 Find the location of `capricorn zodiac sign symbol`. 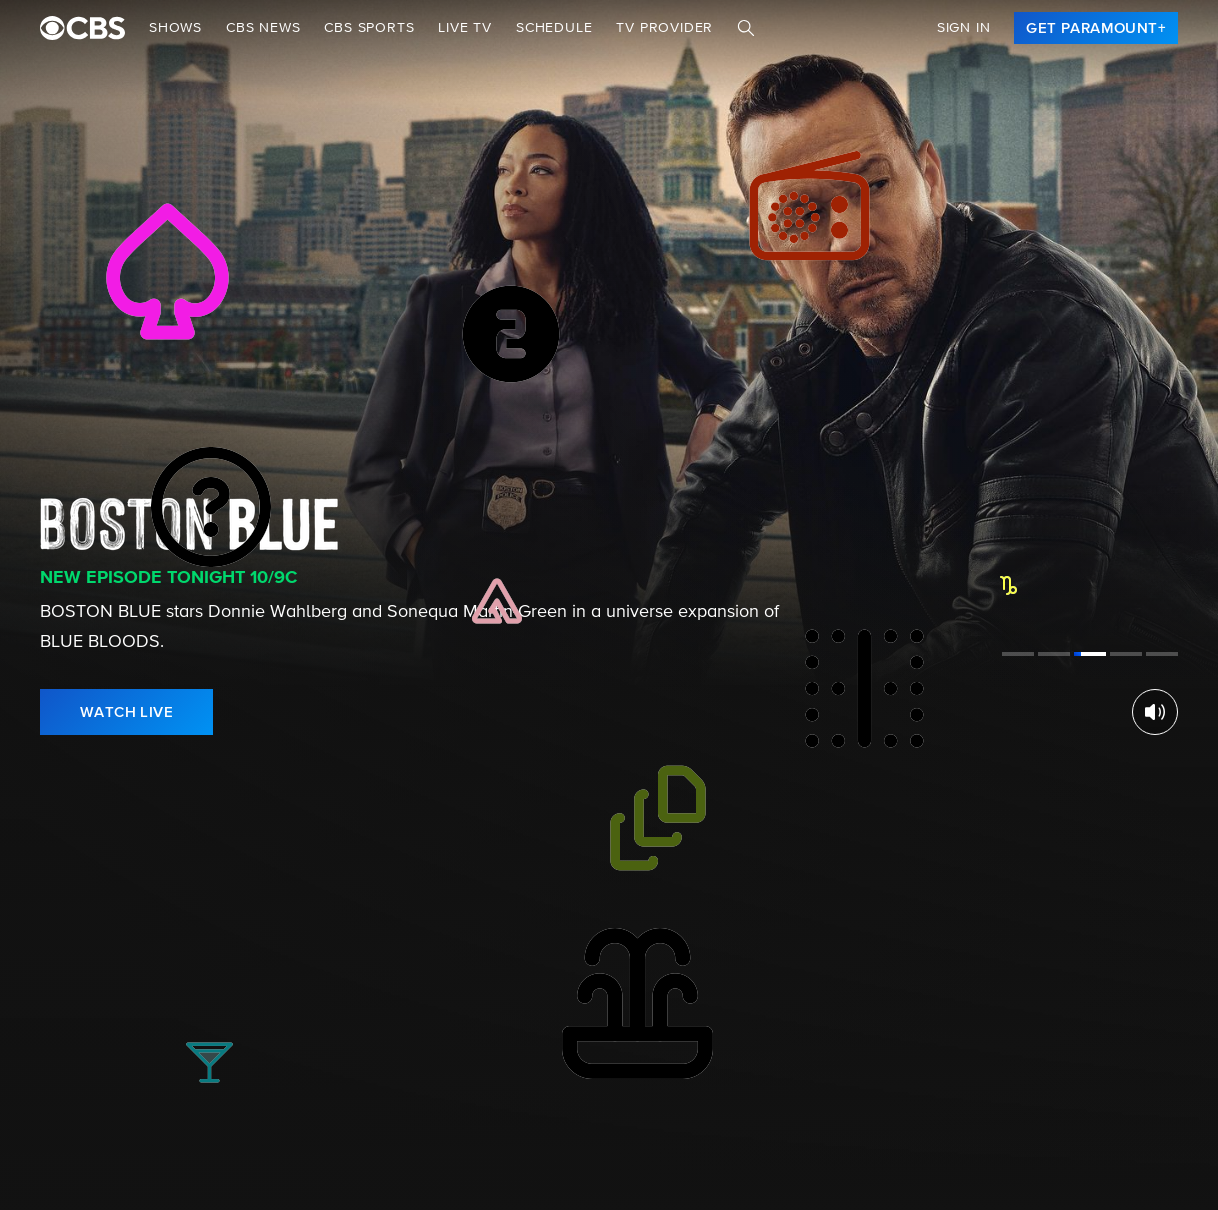

capricorn zodiac sign symbol is located at coordinates (1009, 585).